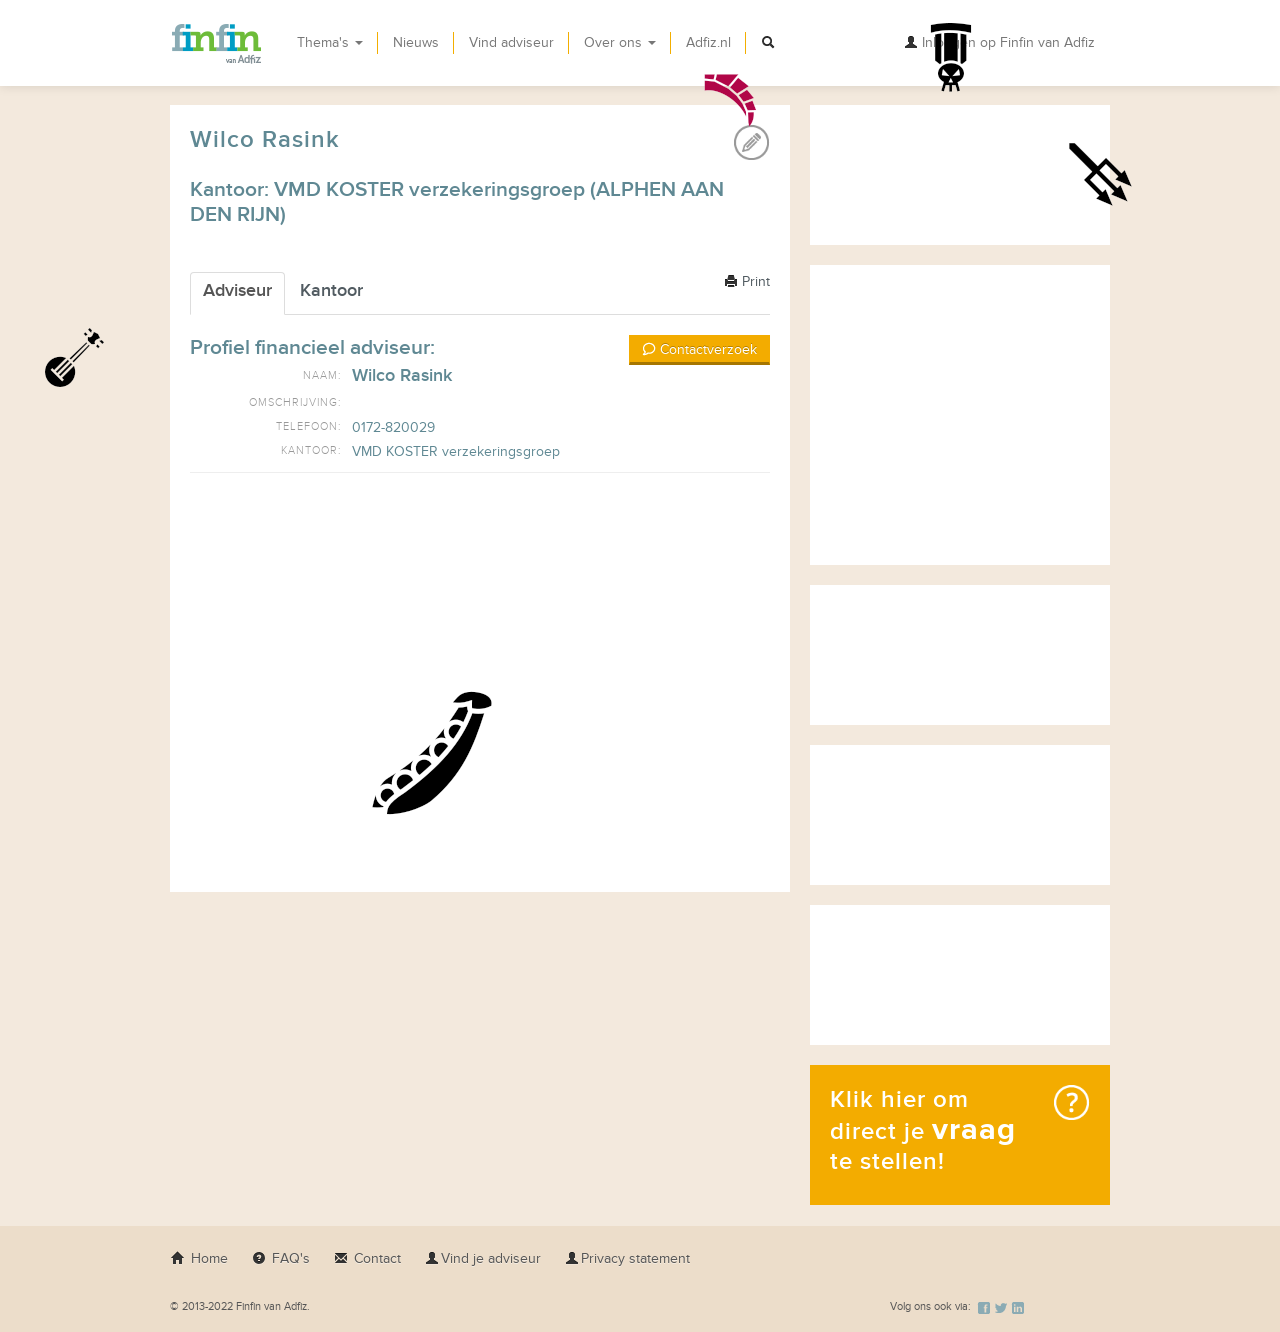 The width and height of the screenshot is (1280, 1332). What do you see at coordinates (731, 100) in the screenshot?
I see `armadillo tail icon for a creature or animal game element` at bounding box center [731, 100].